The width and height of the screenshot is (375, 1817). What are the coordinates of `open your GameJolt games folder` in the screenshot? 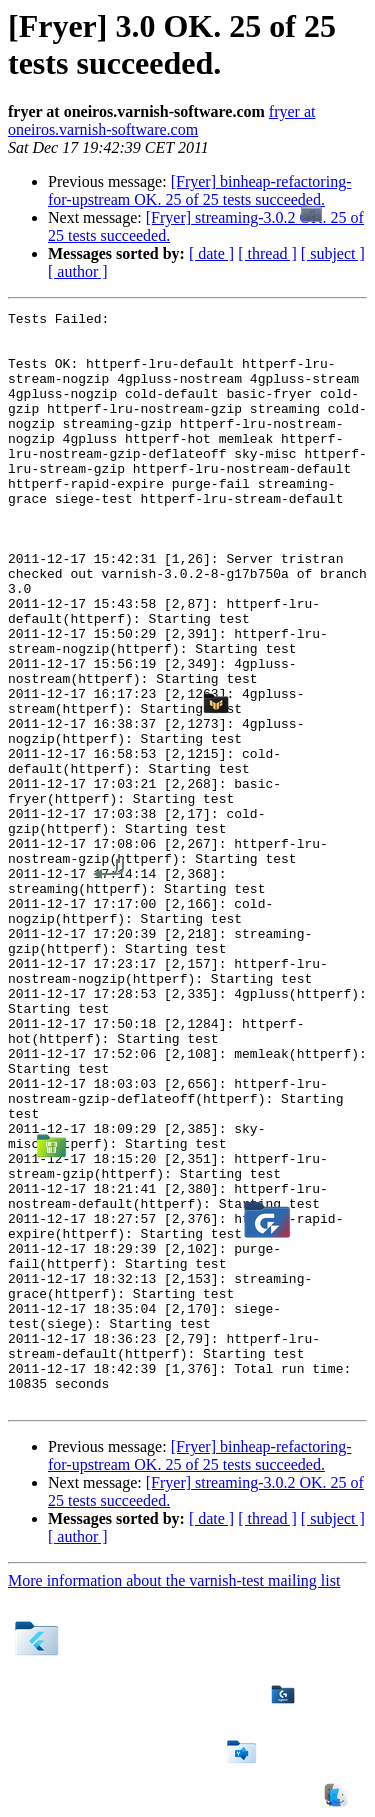 It's located at (51, 1146).